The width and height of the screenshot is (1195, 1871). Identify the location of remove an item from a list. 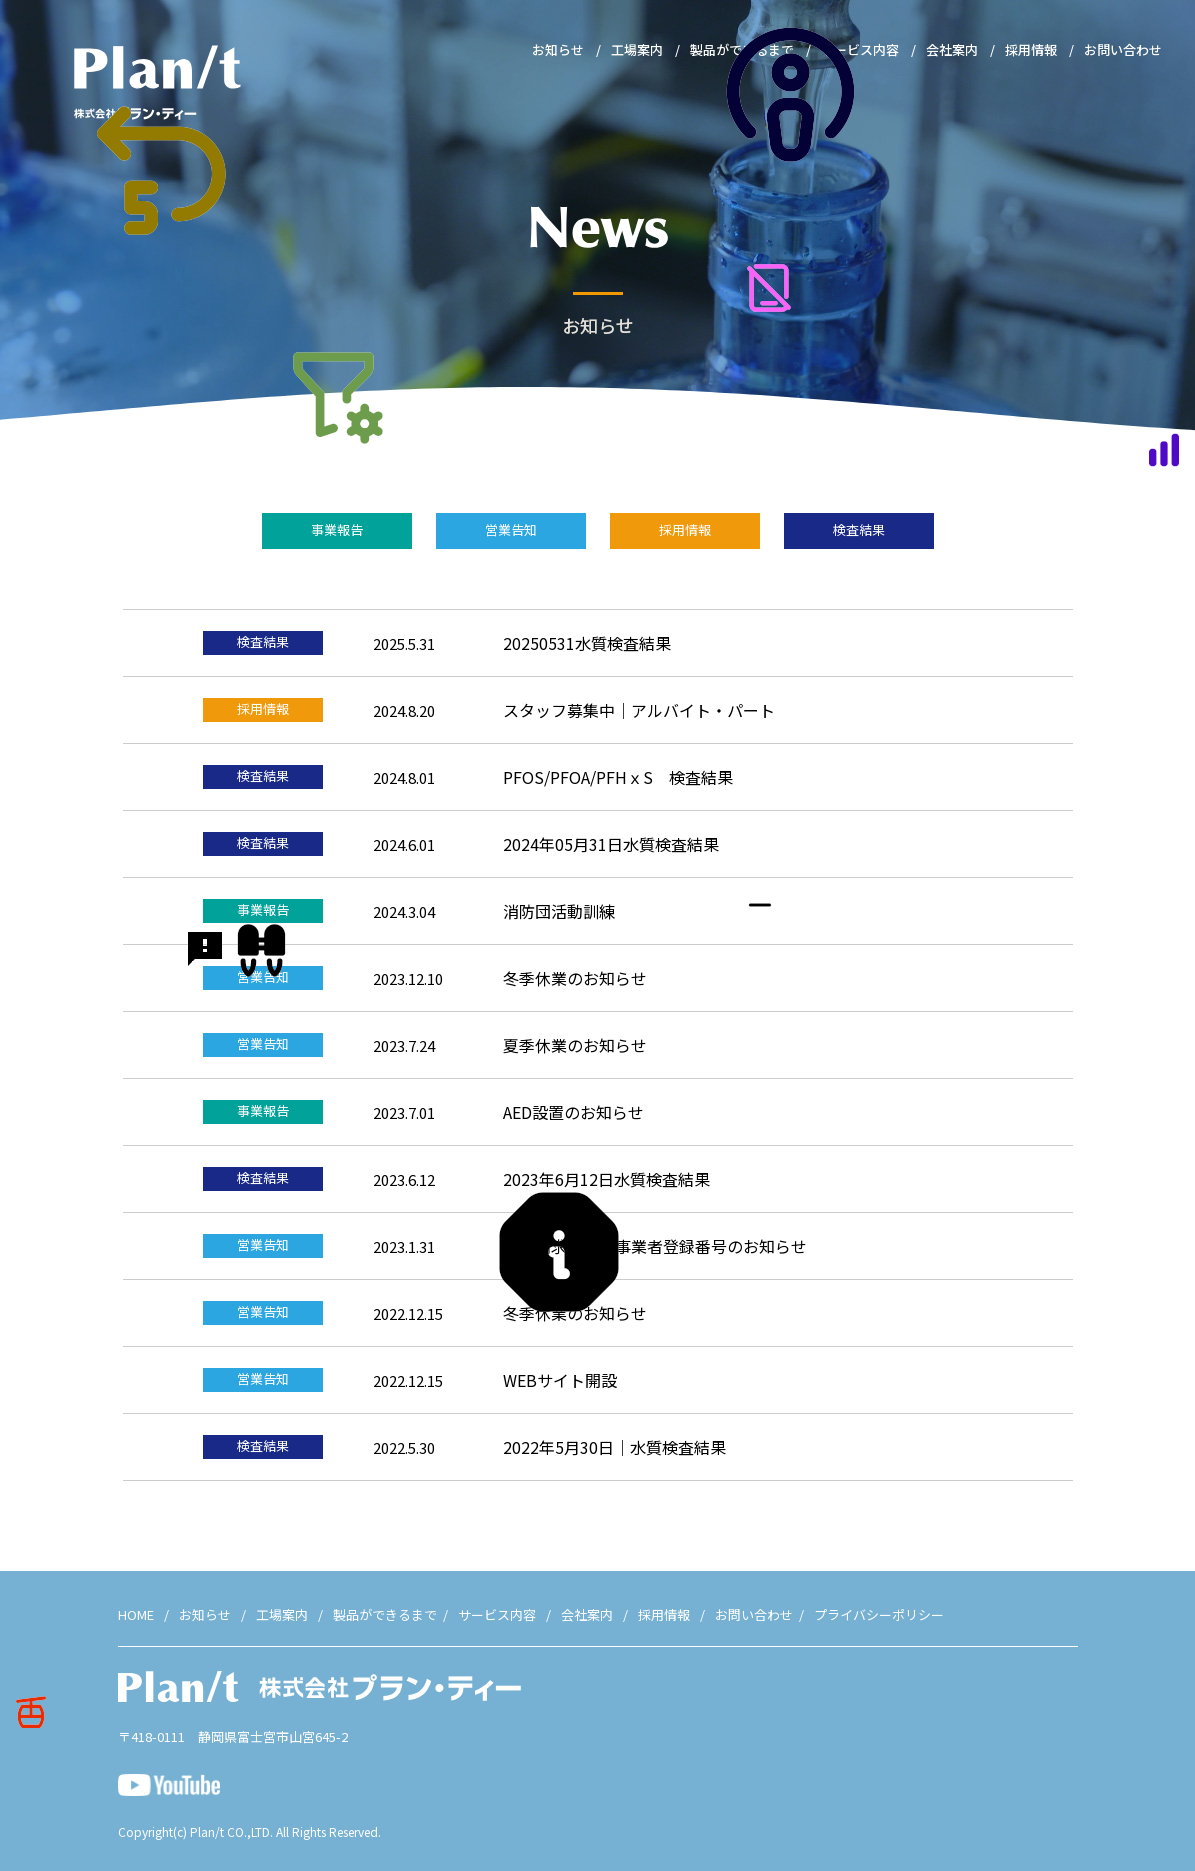
(760, 905).